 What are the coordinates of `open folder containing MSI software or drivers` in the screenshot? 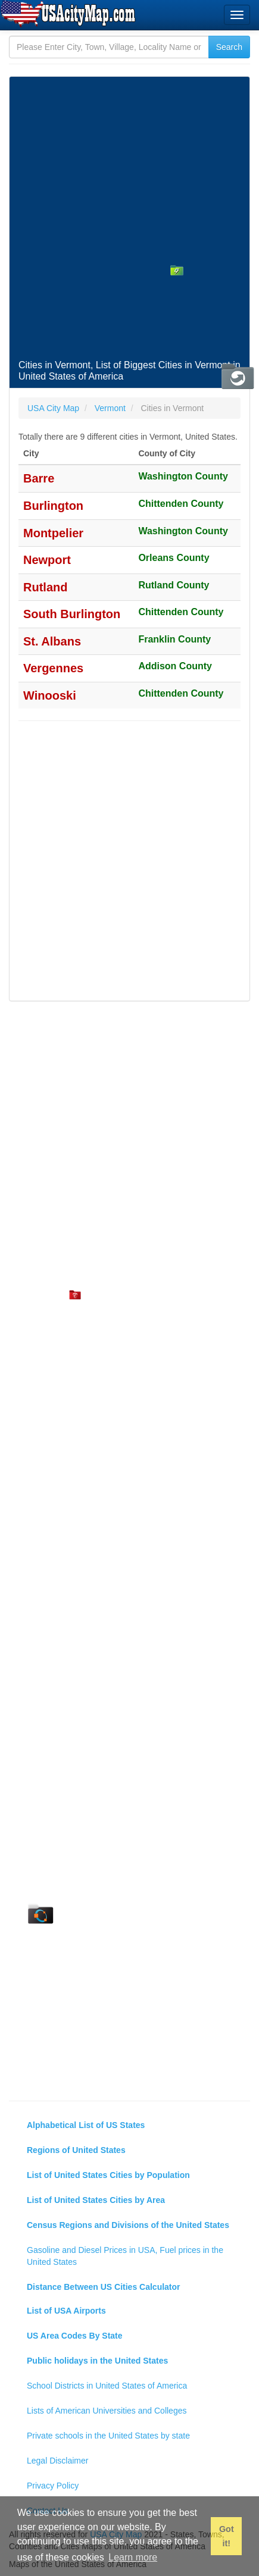 It's located at (75, 1295).